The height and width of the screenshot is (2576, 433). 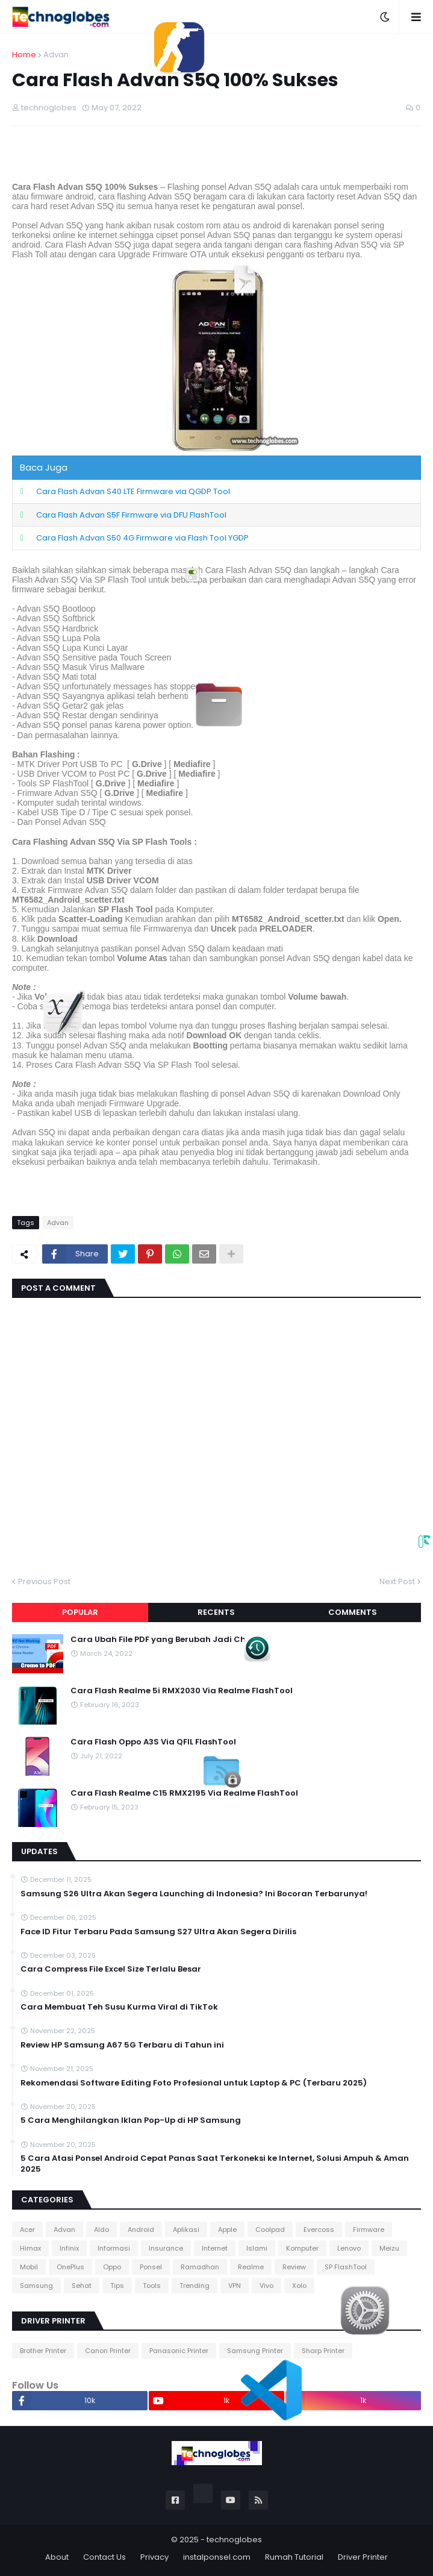 What do you see at coordinates (271, 2390) in the screenshot?
I see `open visual studio code application` at bounding box center [271, 2390].